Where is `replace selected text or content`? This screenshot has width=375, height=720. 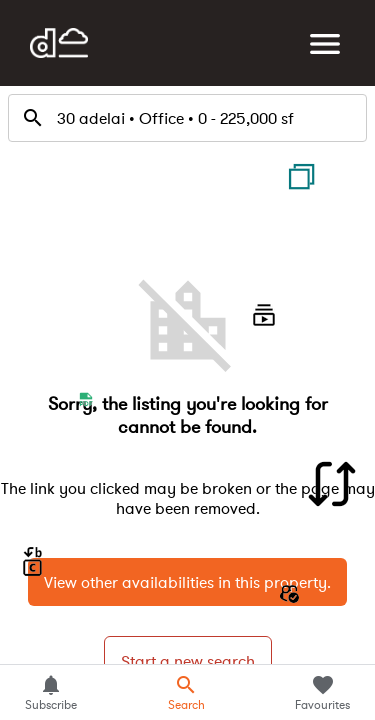 replace selected text or content is located at coordinates (33, 561).